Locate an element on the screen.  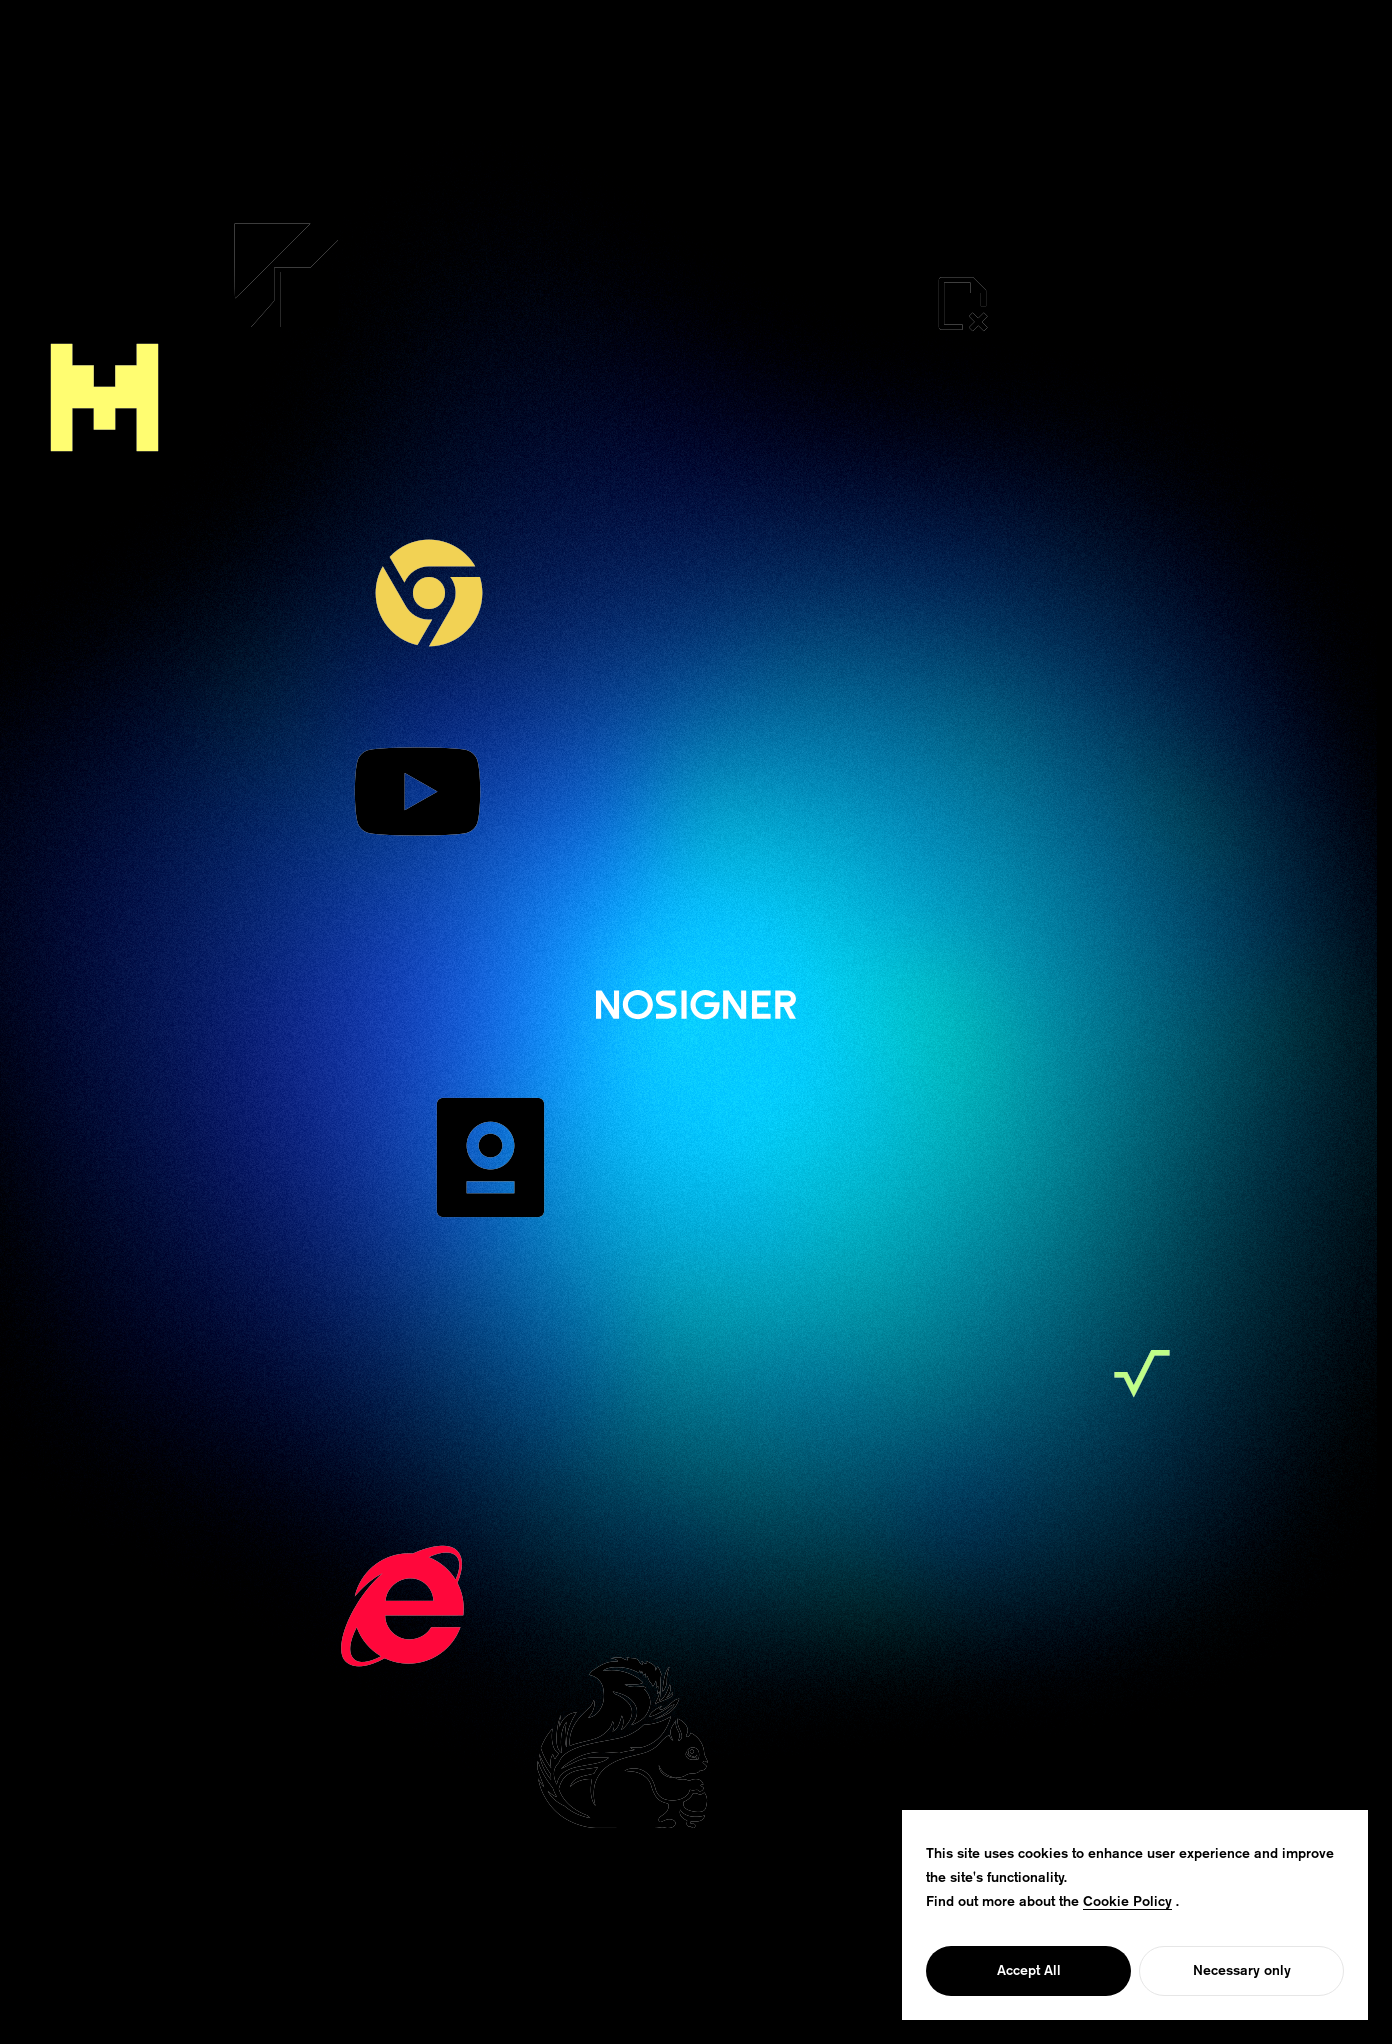
open Internet Explorer browser is located at coordinates (405, 1608).